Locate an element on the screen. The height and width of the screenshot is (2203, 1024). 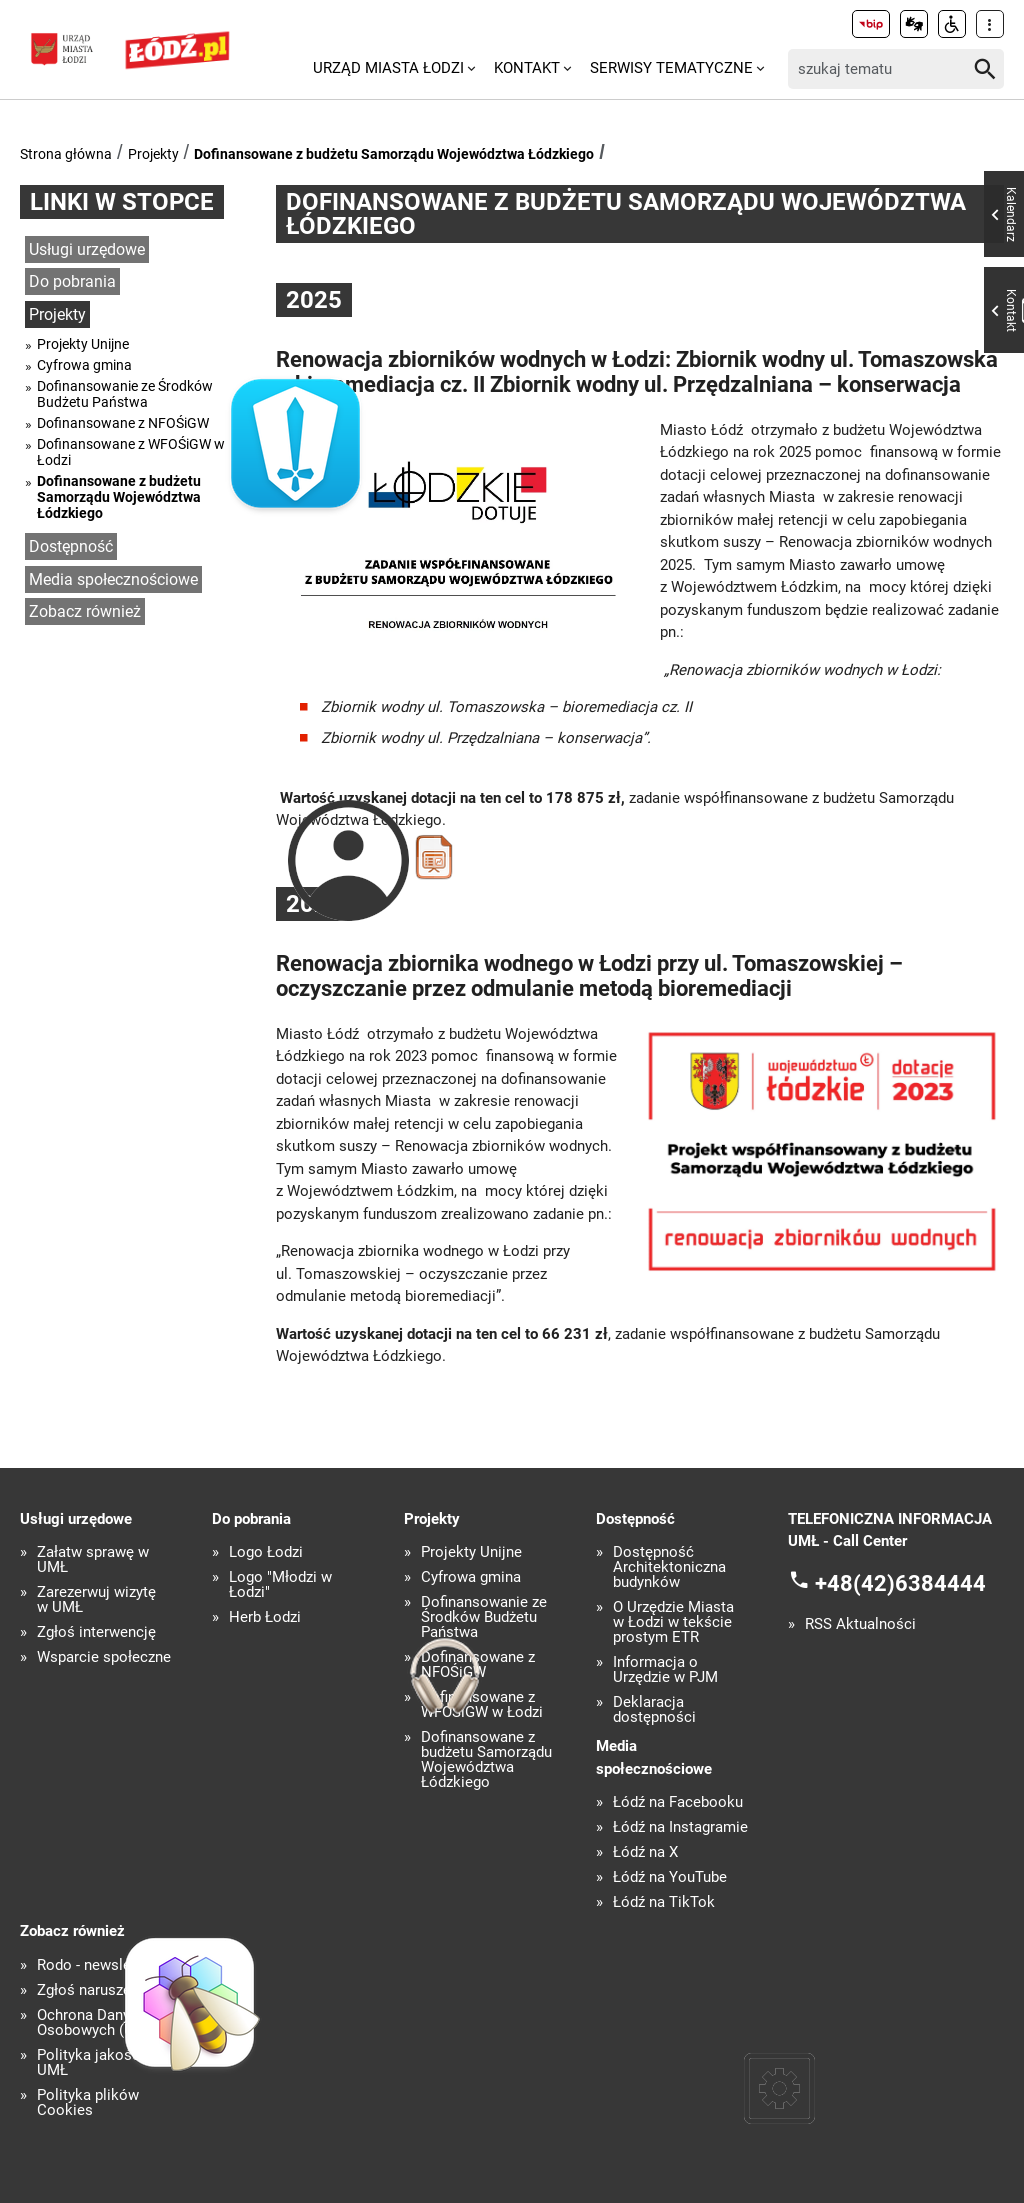
open beeref reference image board app is located at coordinates (189, 2002).